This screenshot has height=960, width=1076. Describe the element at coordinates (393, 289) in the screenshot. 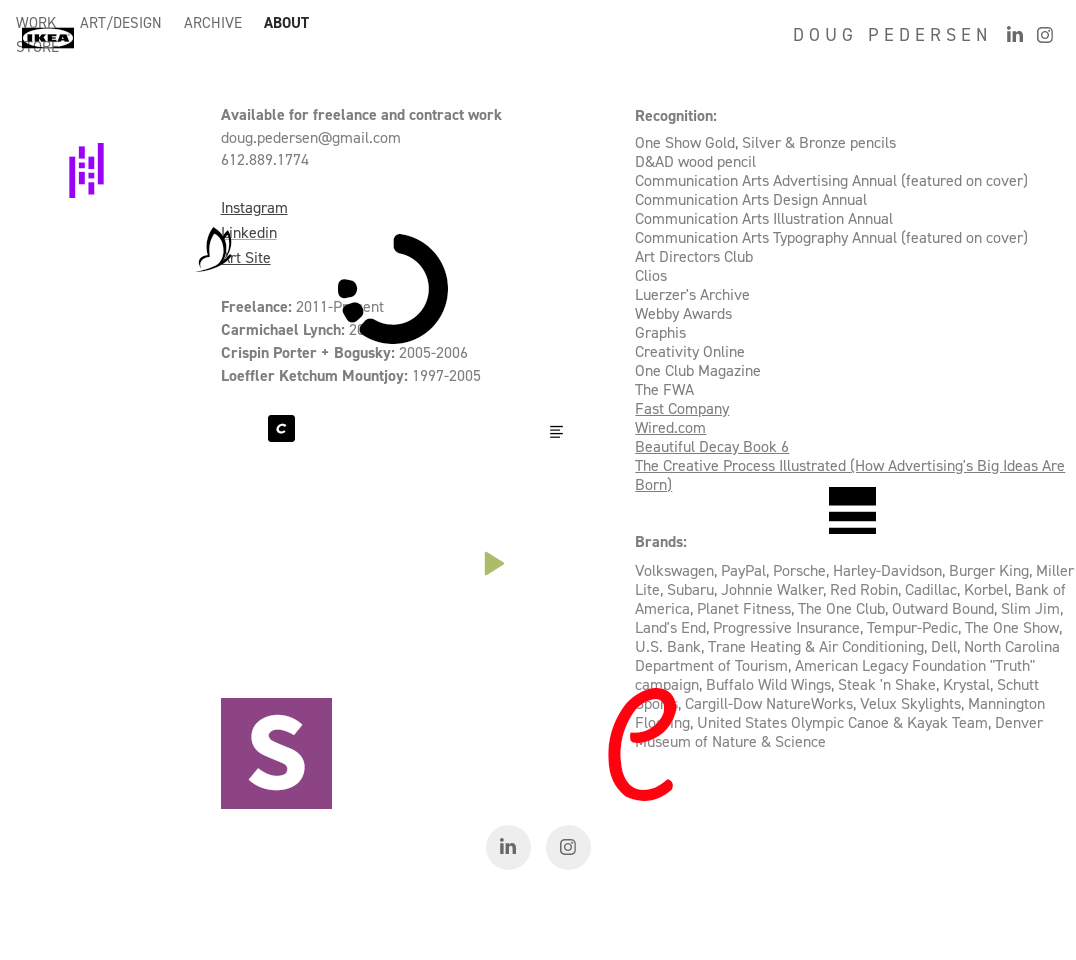

I see `open stagetimer app` at that location.